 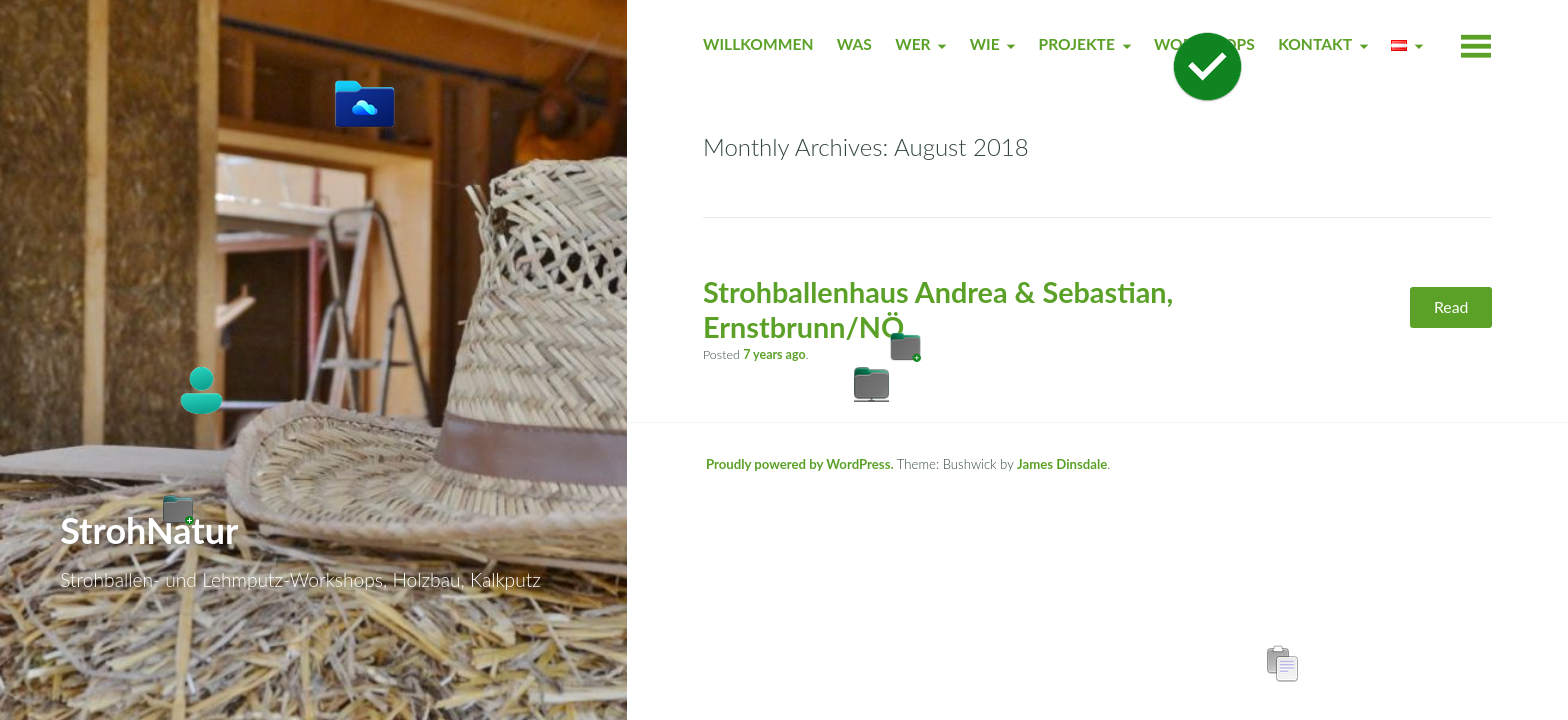 What do you see at coordinates (364, 105) in the screenshot?
I see `open wondershare document cloud folder` at bounding box center [364, 105].